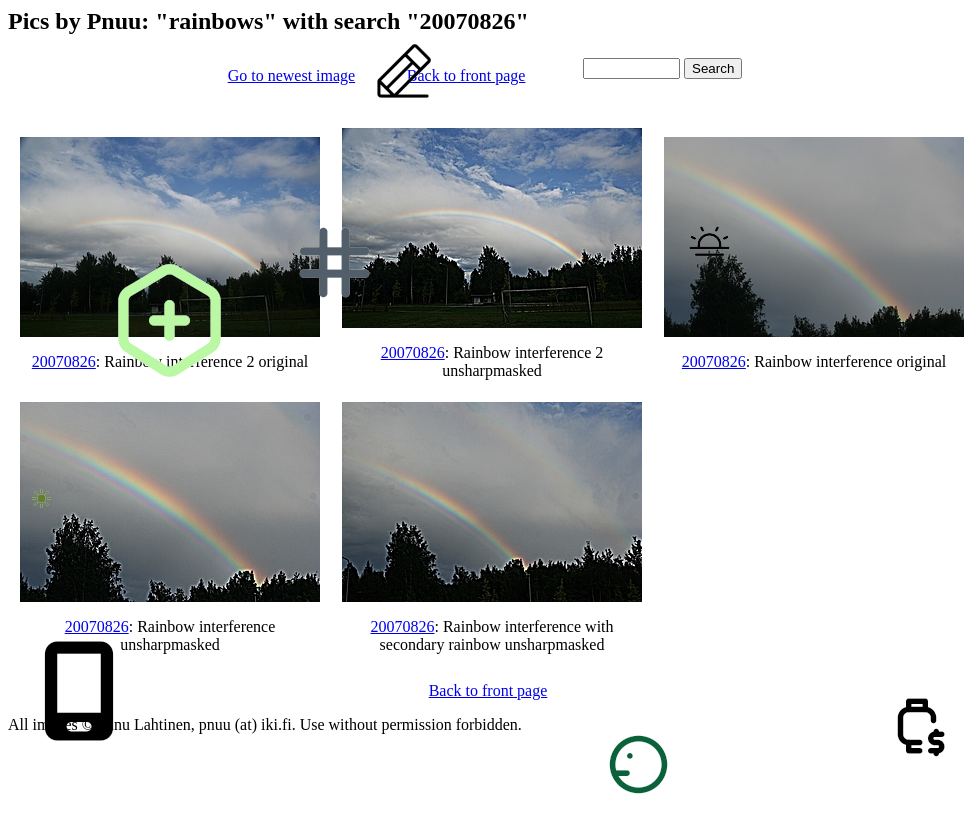 Image resolution: width=976 pixels, height=830 pixels. Describe the element at coordinates (709, 242) in the screenshot. I see `toggle sunrise or sunset display mode` at that location.